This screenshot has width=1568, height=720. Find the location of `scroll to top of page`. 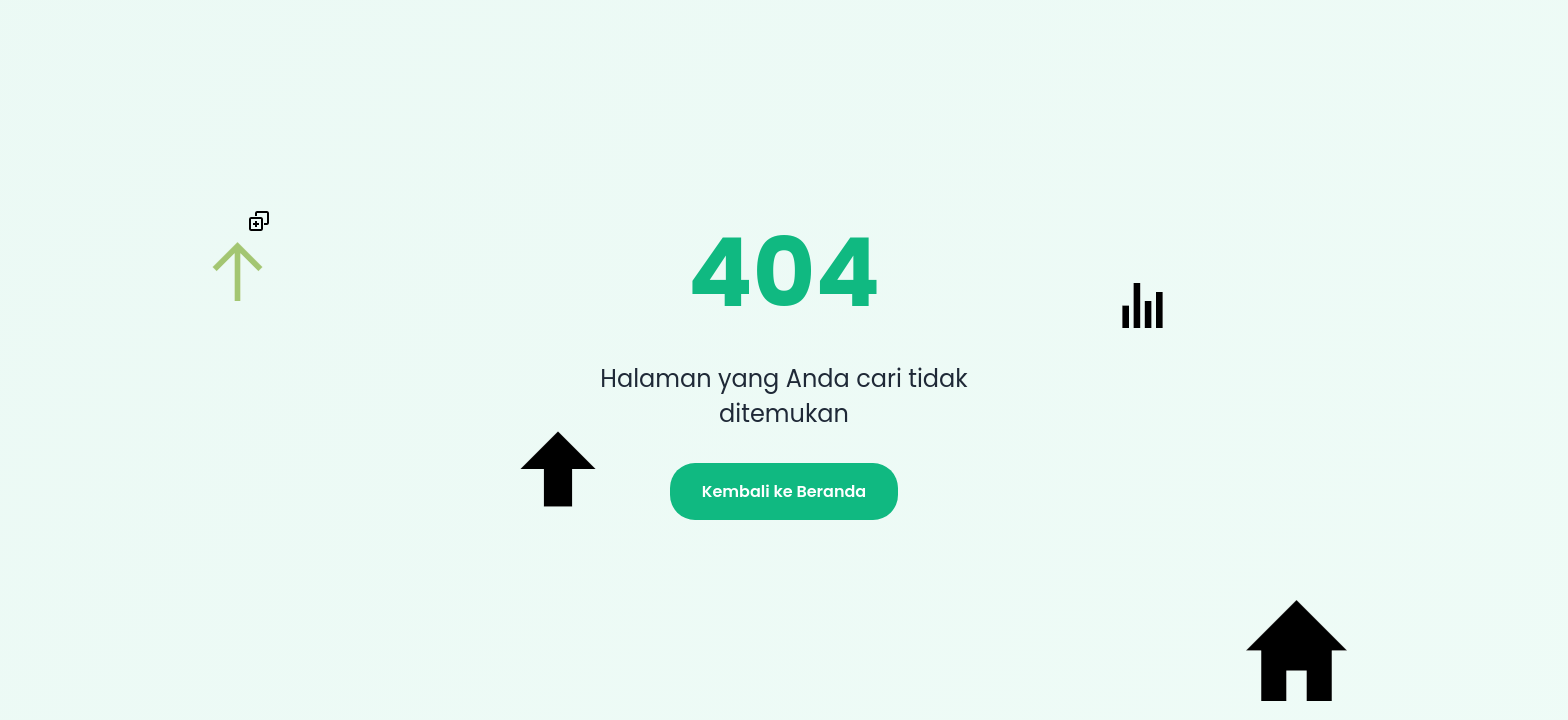

scroll to top of page is located at coordinates (558, 469).